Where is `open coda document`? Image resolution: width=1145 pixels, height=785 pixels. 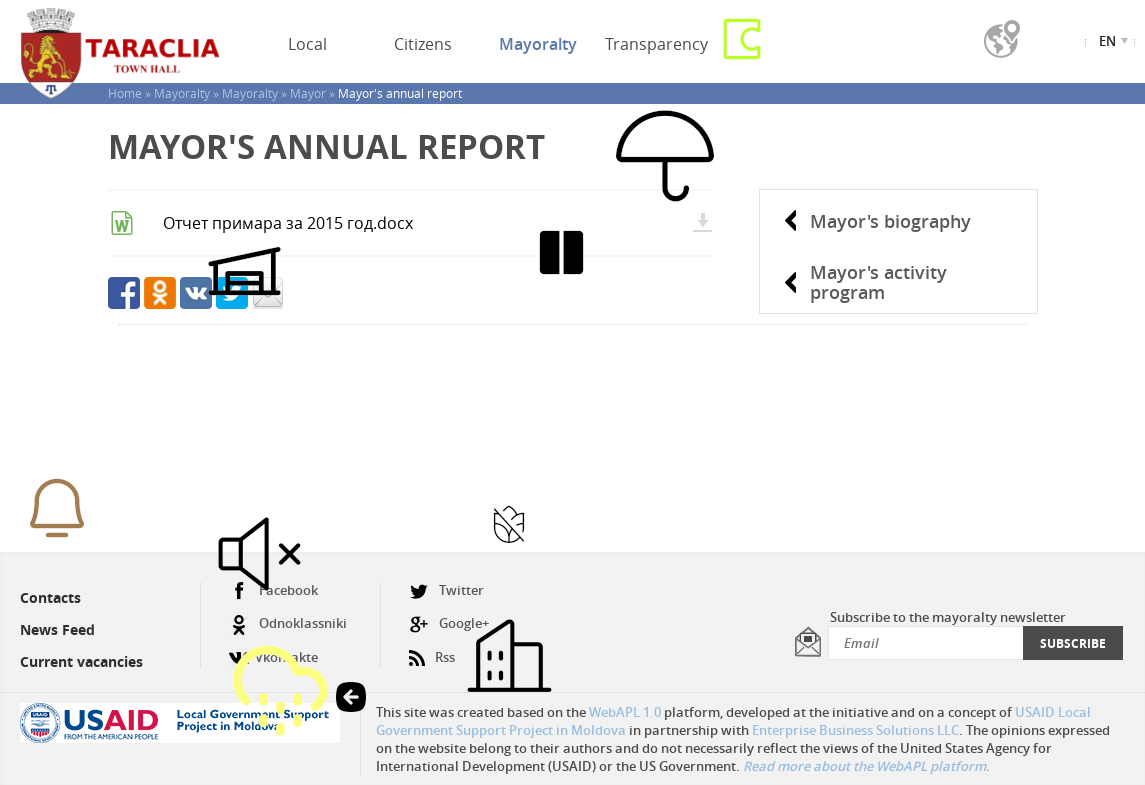
open coda document is located at coordinates (742, 39).